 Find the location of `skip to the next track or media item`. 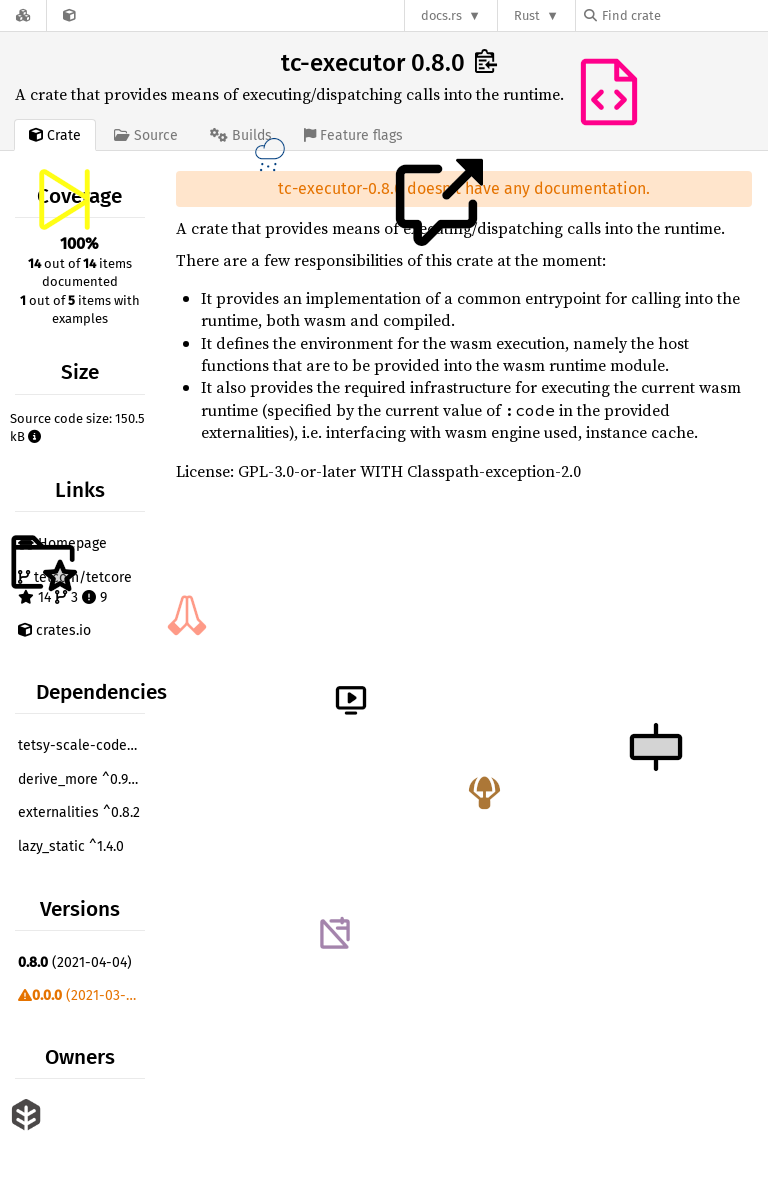

skip to the next track or media item is located at coordinates (64, 199).